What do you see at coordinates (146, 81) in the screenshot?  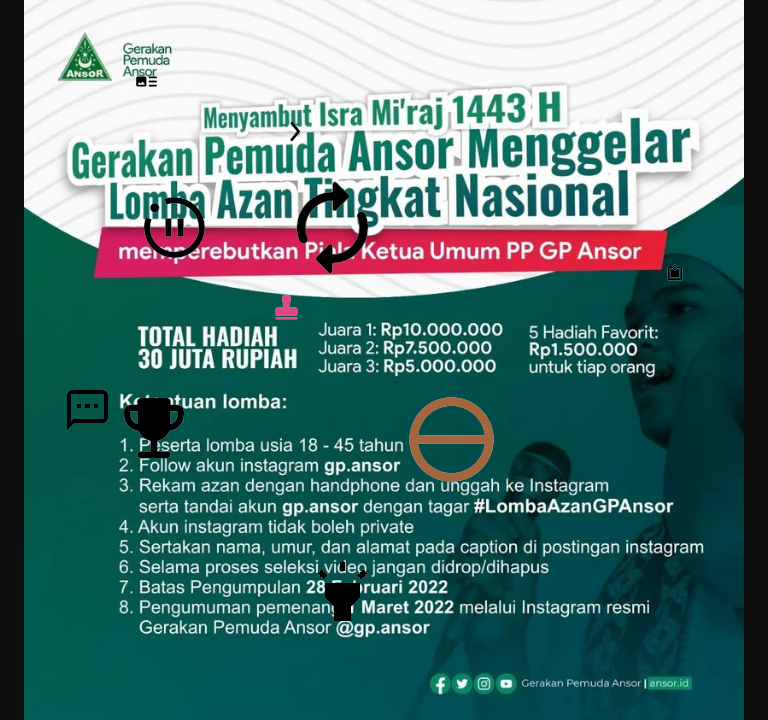 I see `view media with text description` at bounding box center [146, 81].